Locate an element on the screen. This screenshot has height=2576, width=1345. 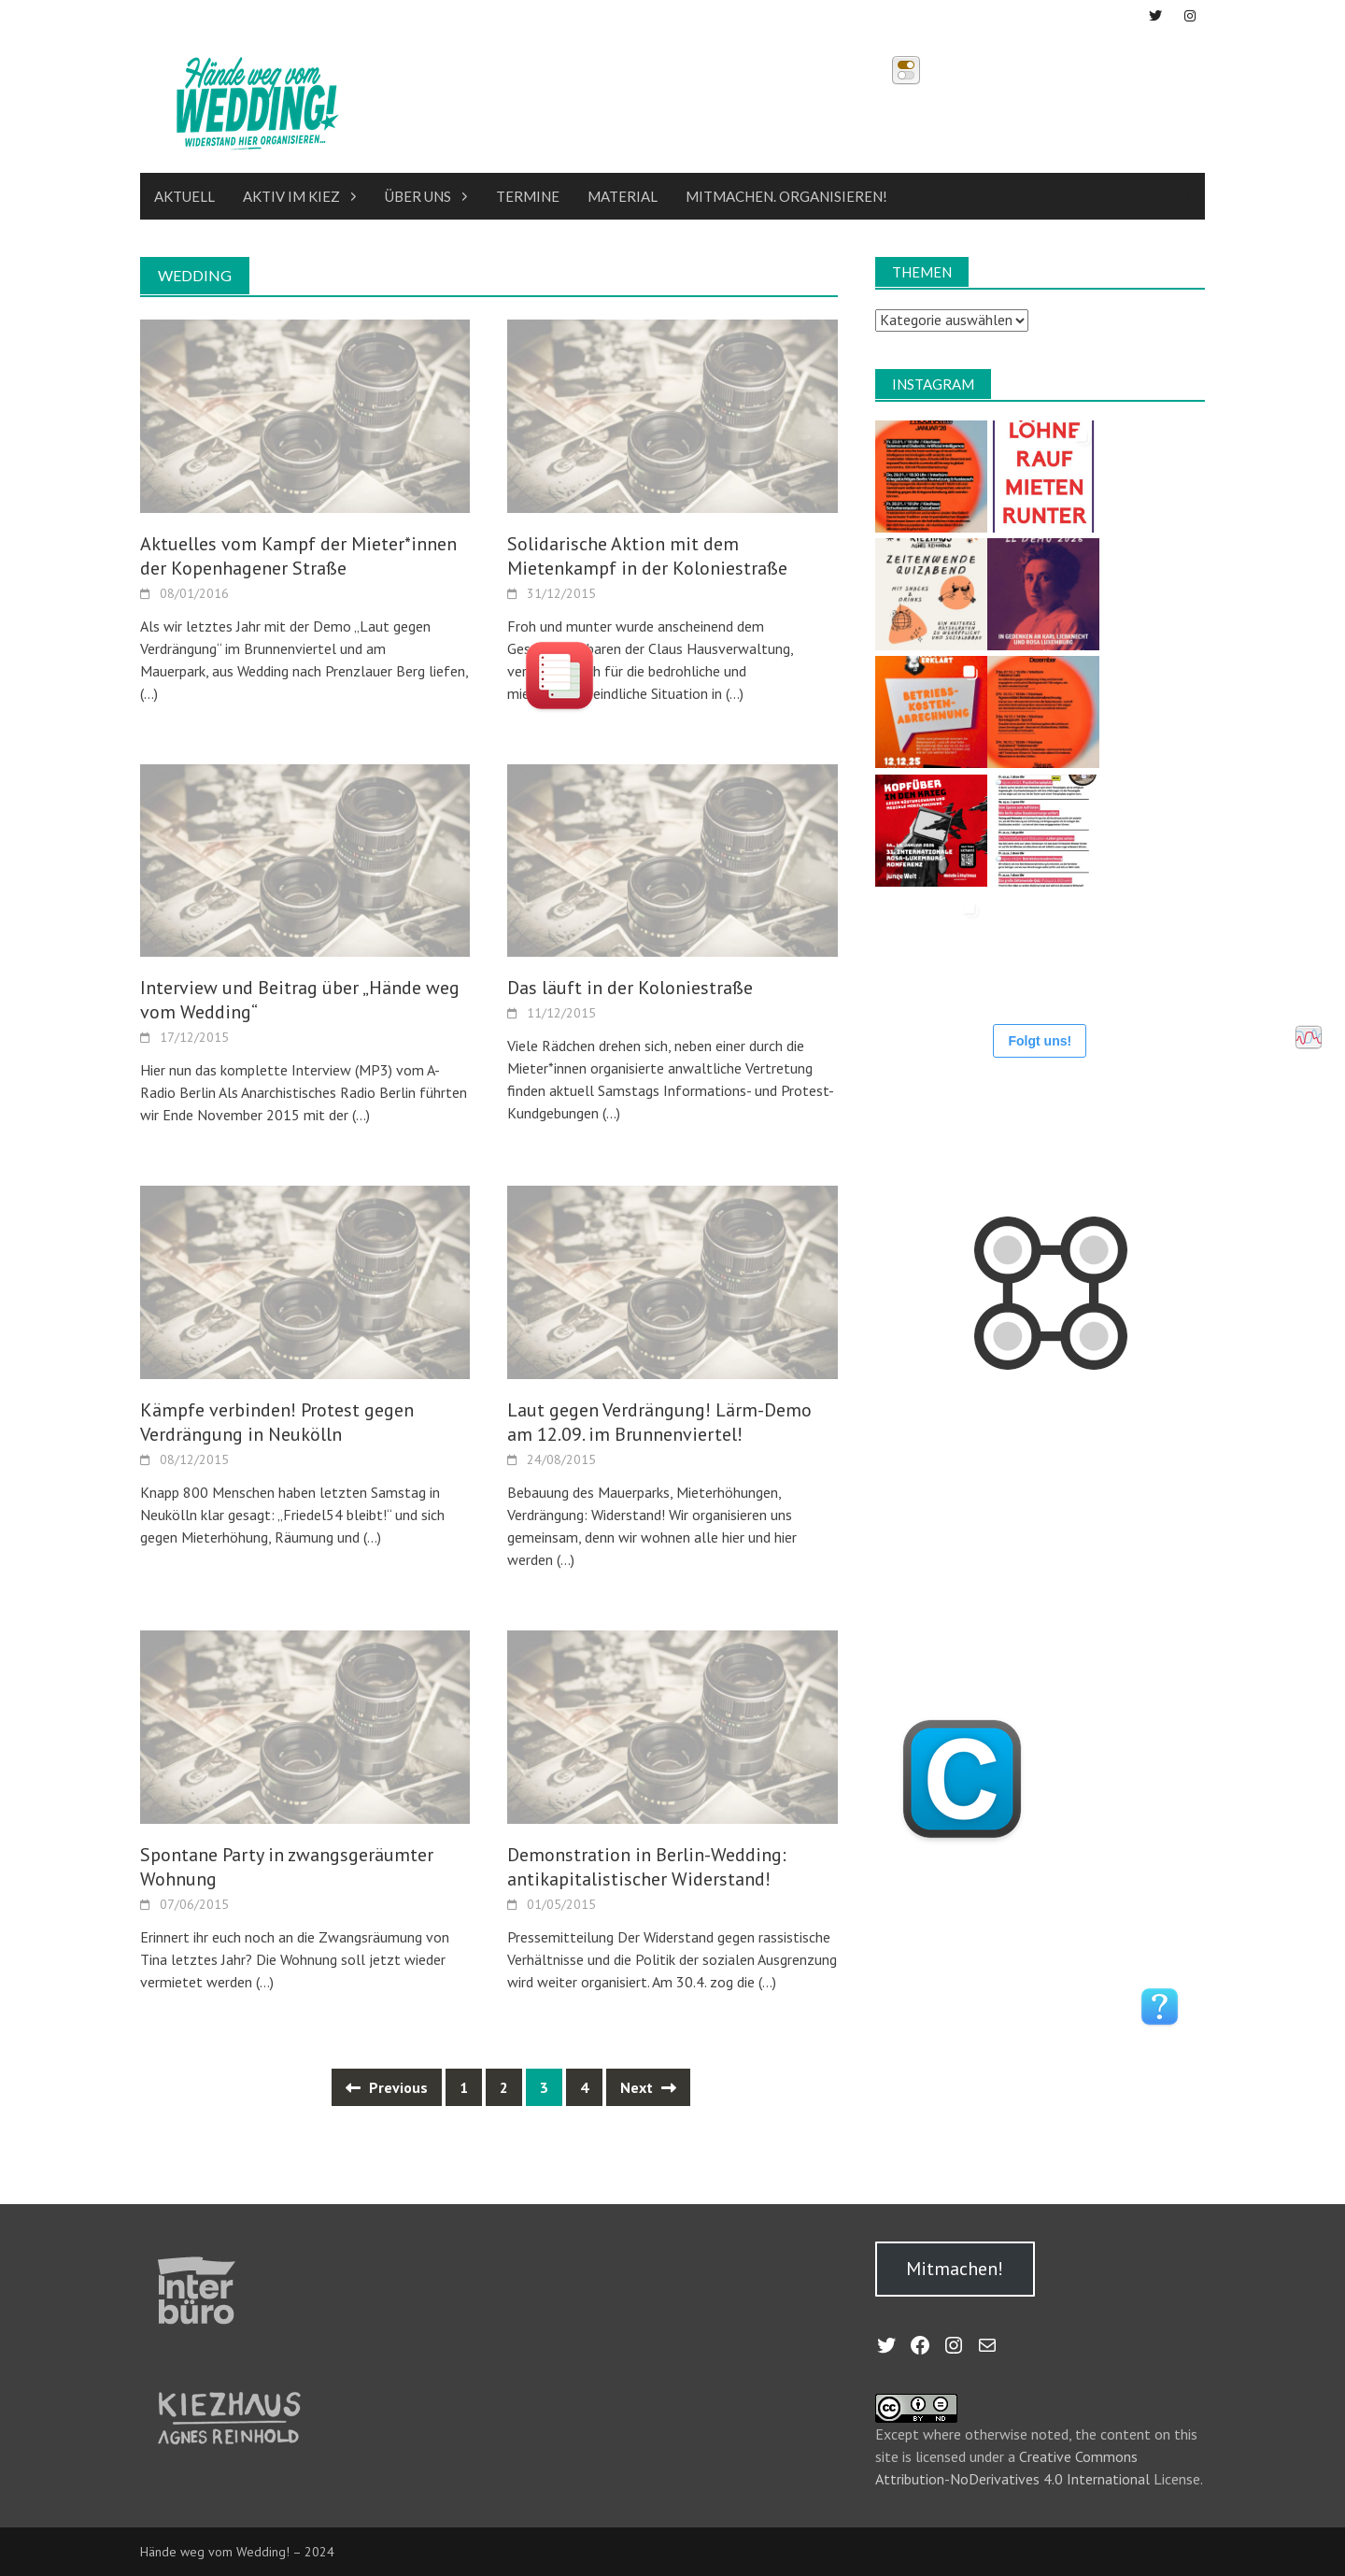
open gnome tweaks settings is located at coordinates (906, 70).